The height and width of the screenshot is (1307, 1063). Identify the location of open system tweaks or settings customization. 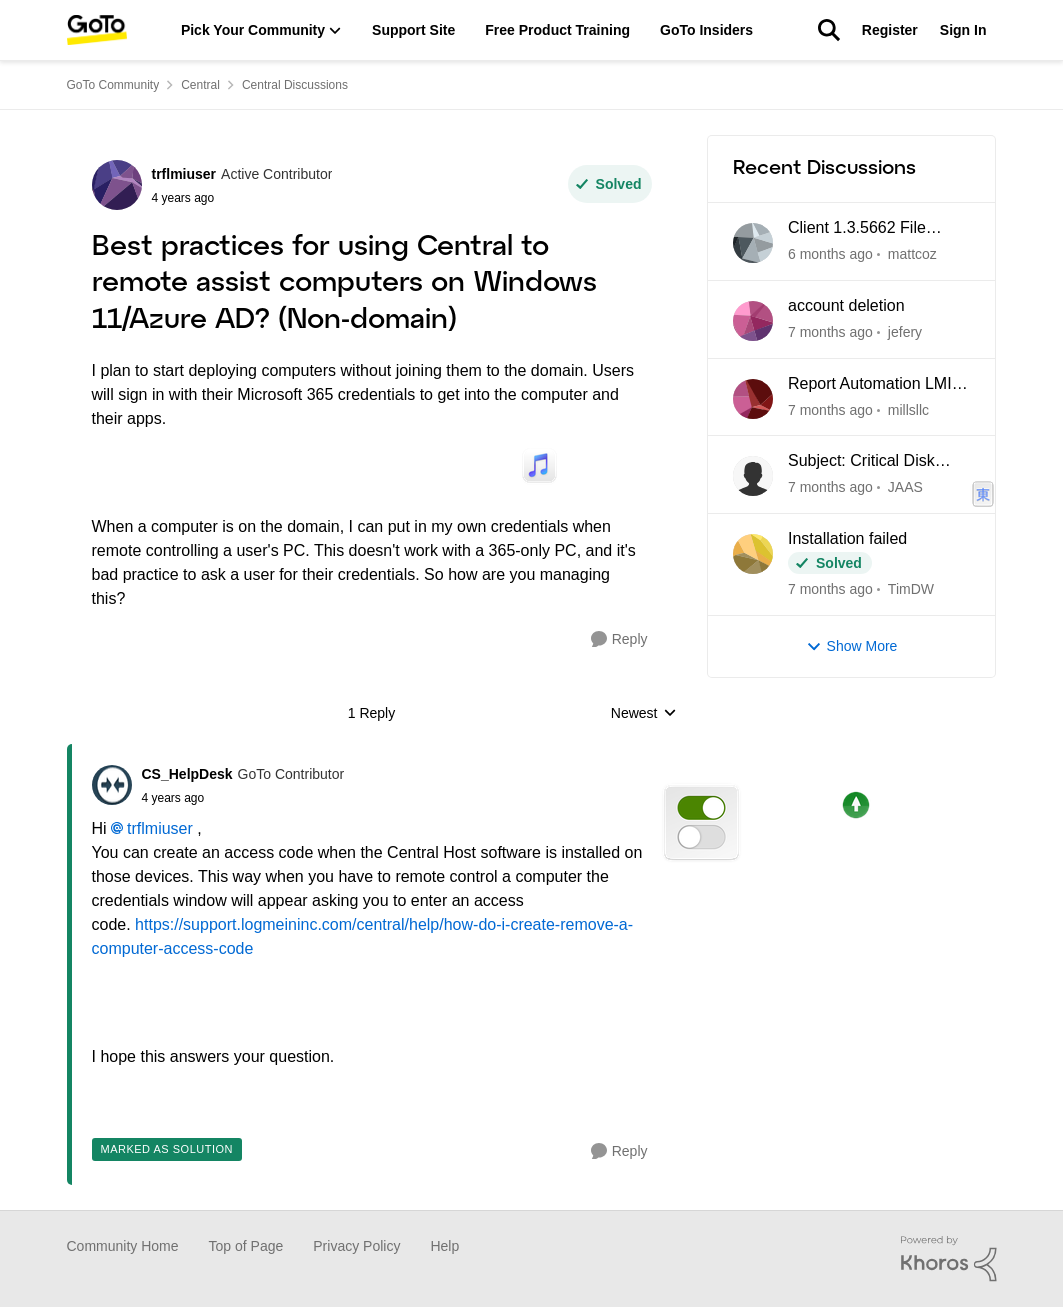
(701, 822).